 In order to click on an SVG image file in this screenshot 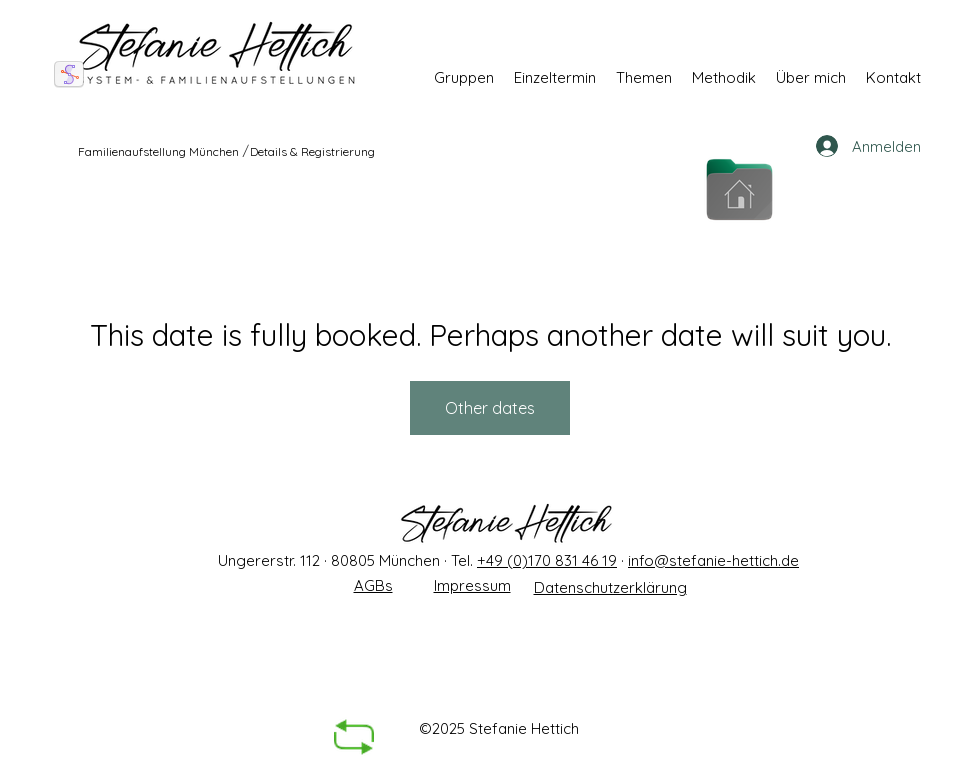, I will do `click(69, 73)`.